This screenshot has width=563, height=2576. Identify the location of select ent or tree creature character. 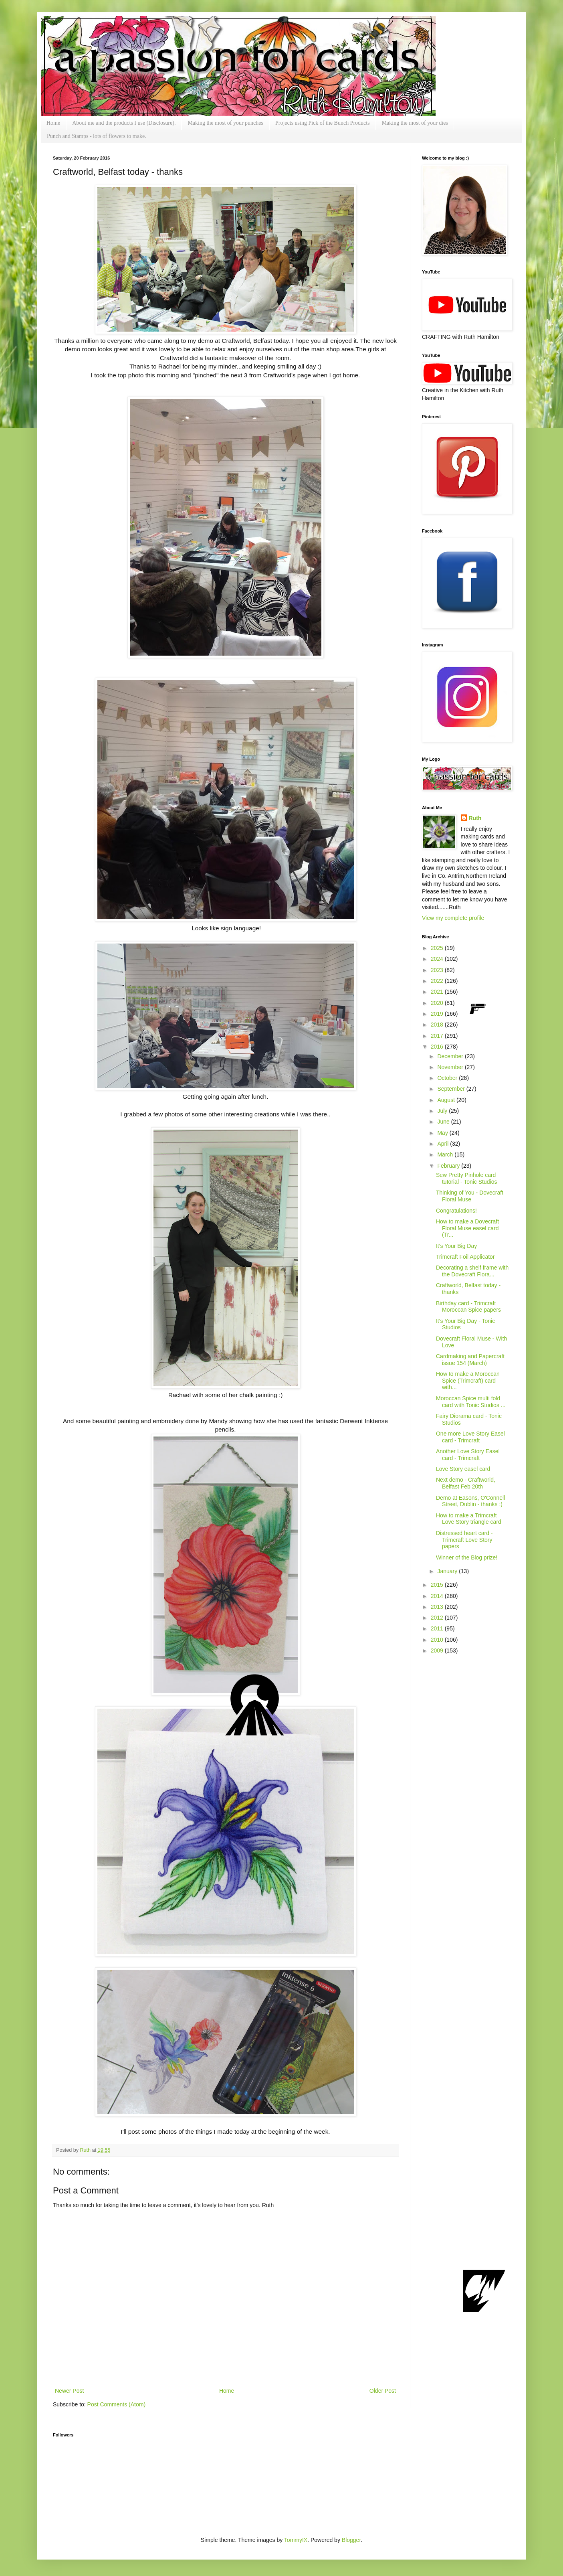
(484, 2291).